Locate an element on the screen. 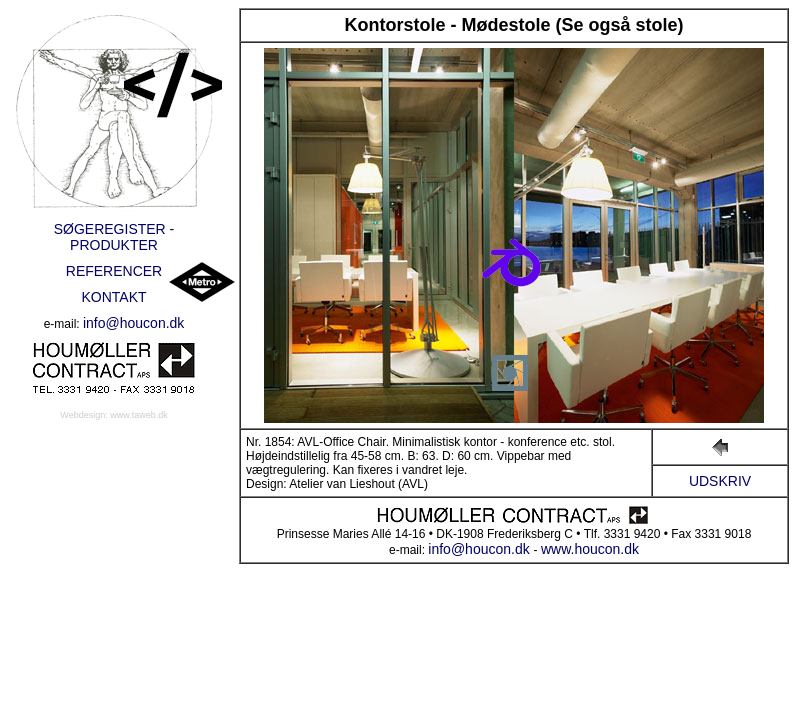 The image size is (808, 720). open google lens for visual search is located at coordinates (510, 373).